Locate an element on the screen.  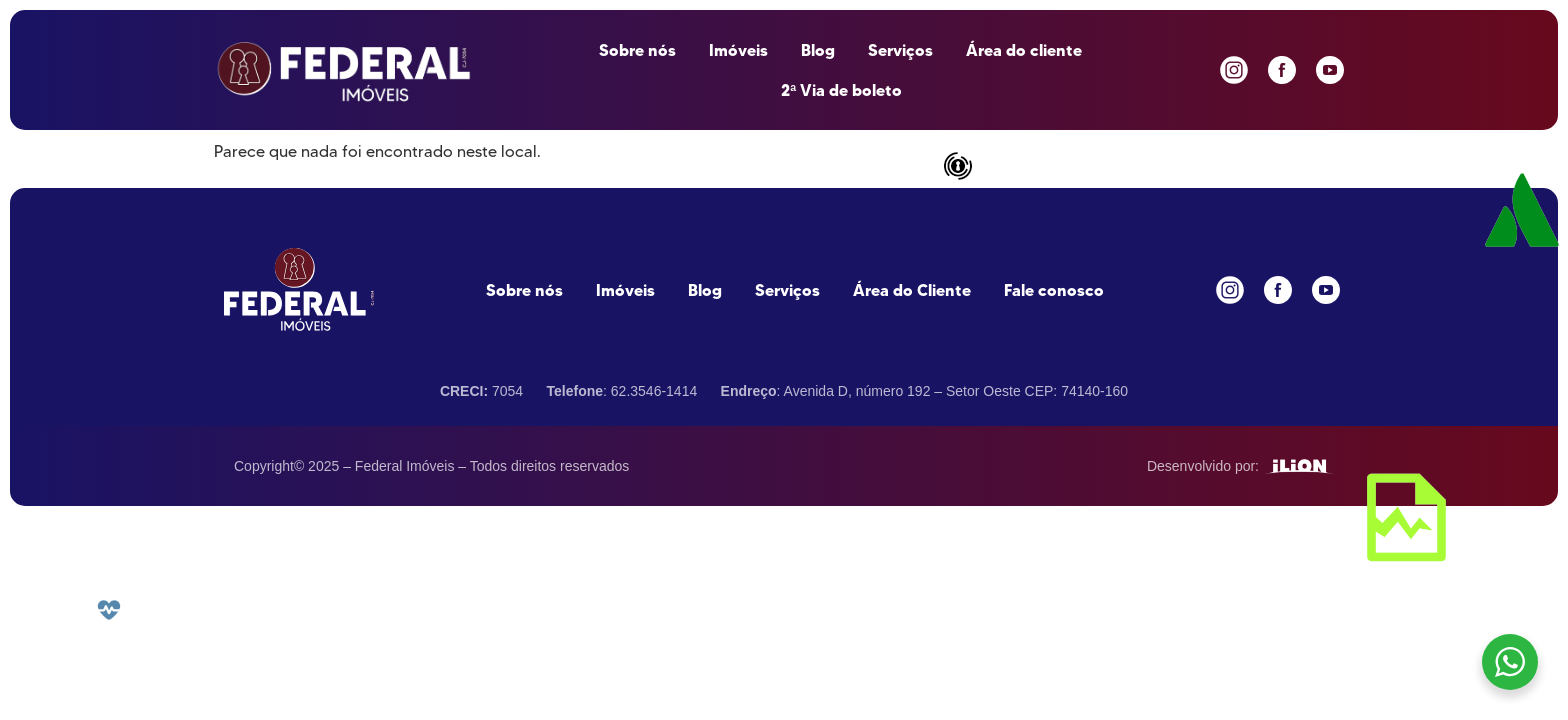
indicates a corrupted or damaged file is located at coordinates (1406, 517).